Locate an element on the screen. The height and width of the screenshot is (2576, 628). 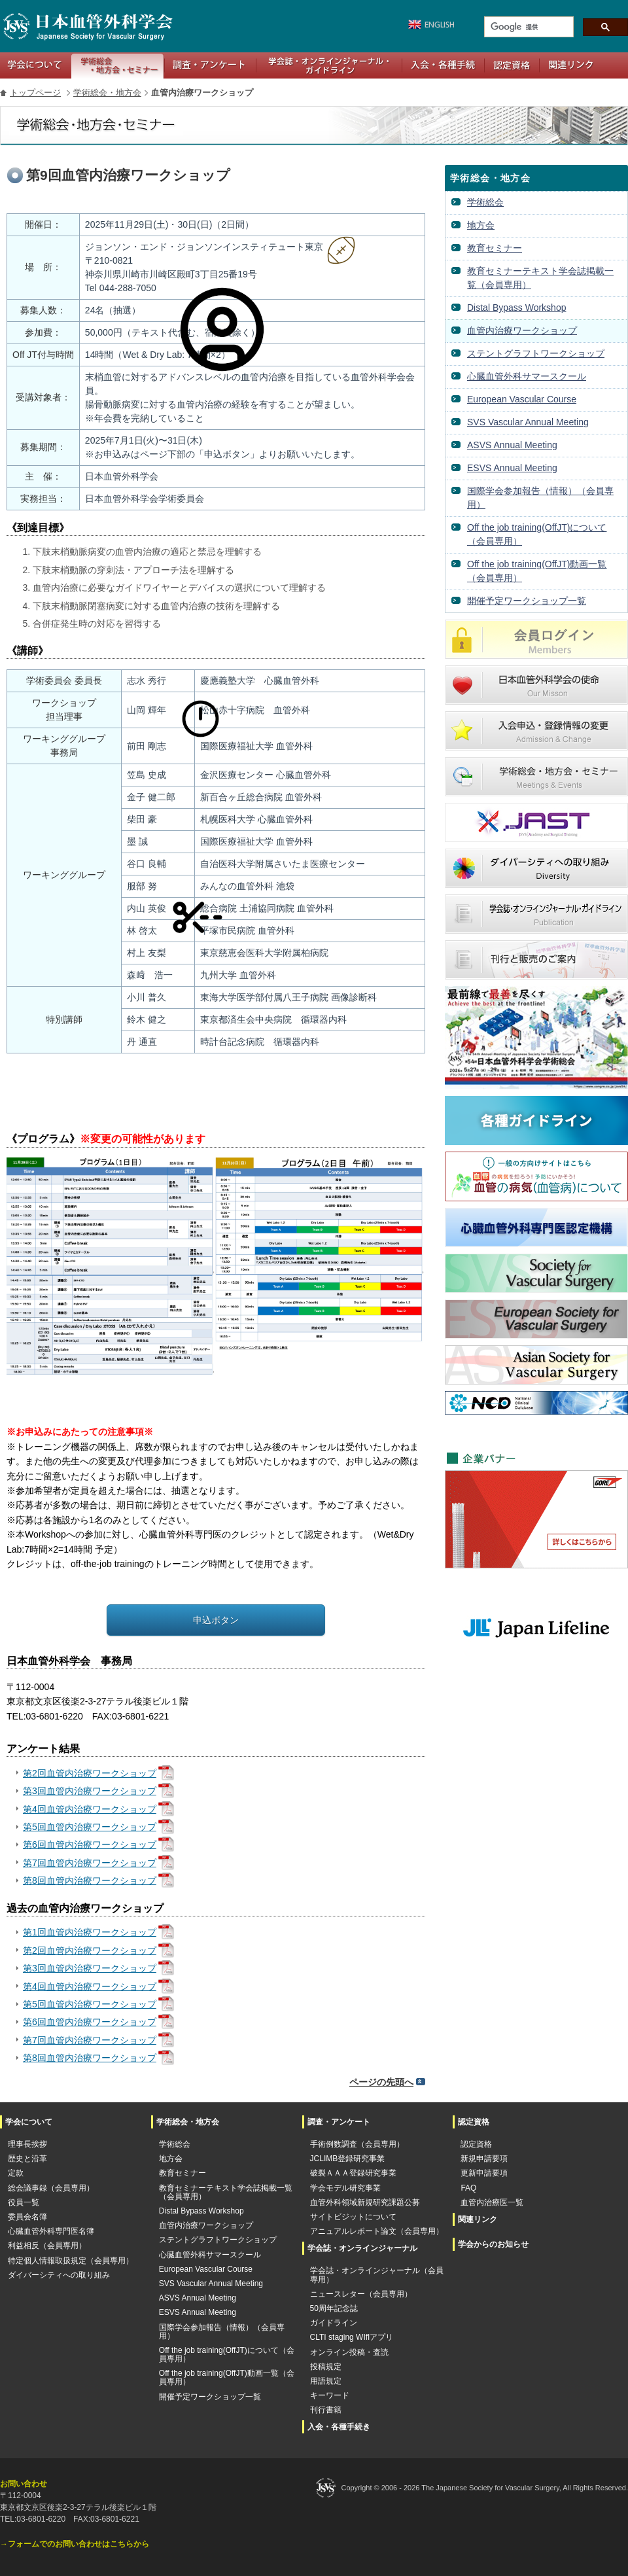
indicates 12 o'clock or noon/midnight time is located at coordinates (200, 718).